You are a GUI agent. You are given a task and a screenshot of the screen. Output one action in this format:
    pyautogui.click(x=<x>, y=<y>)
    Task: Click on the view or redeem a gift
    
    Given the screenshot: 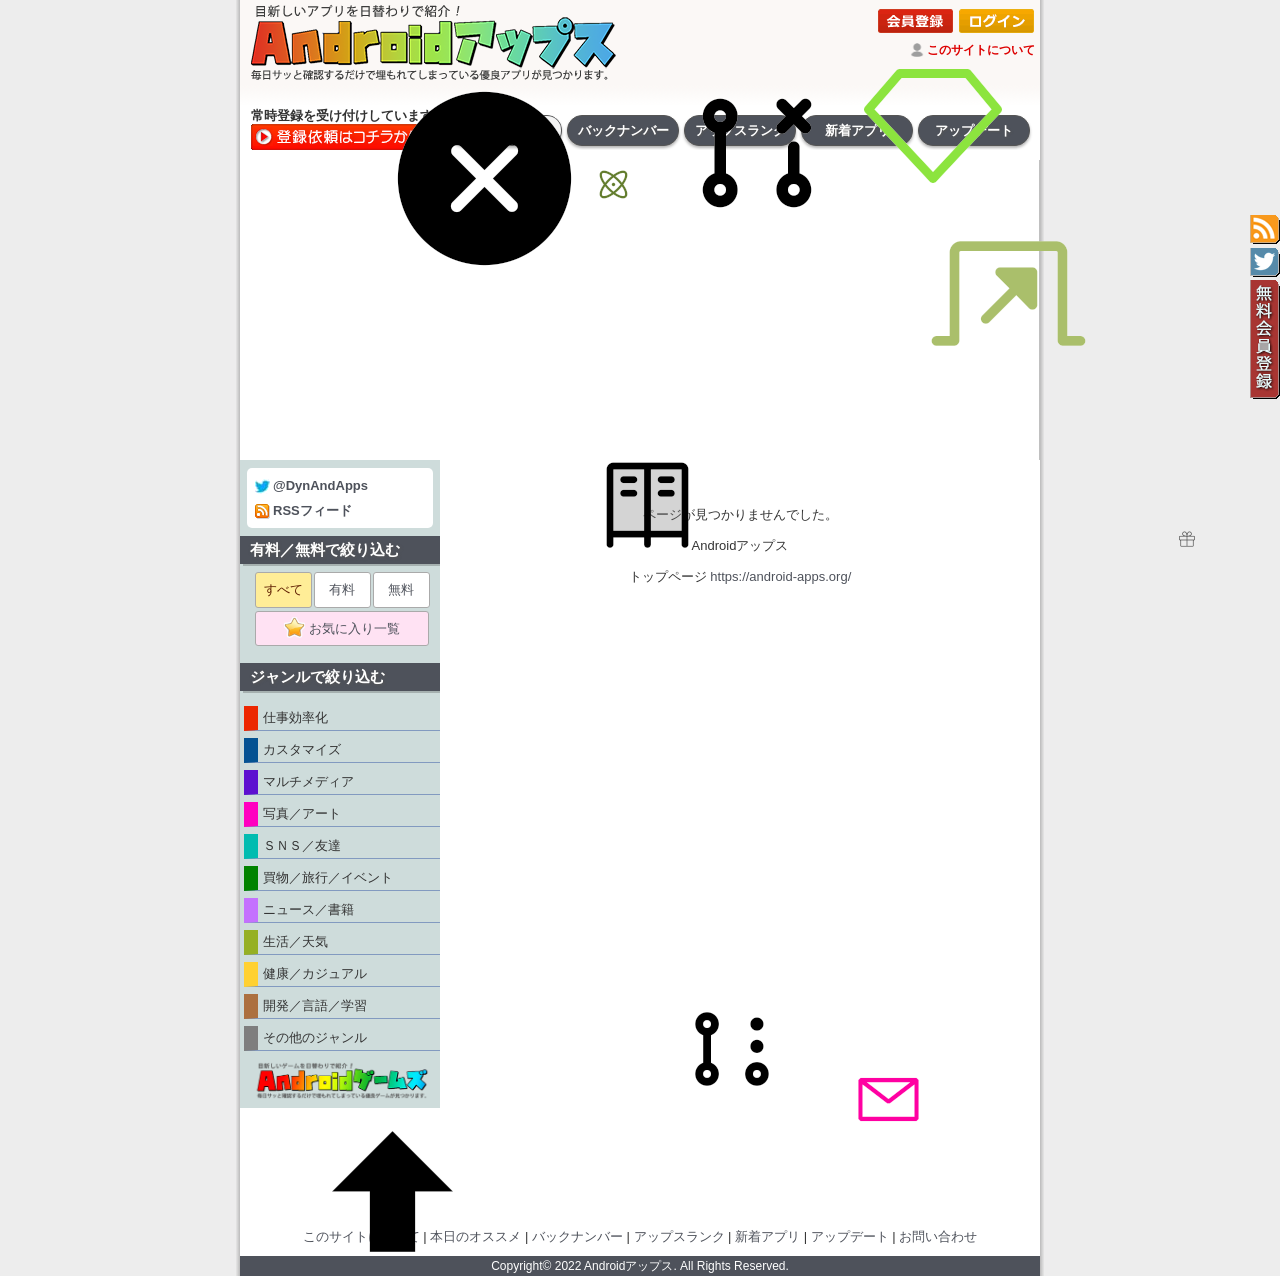 What is the action you would take?
    pyautogui.click(x=1187, y=540)
    